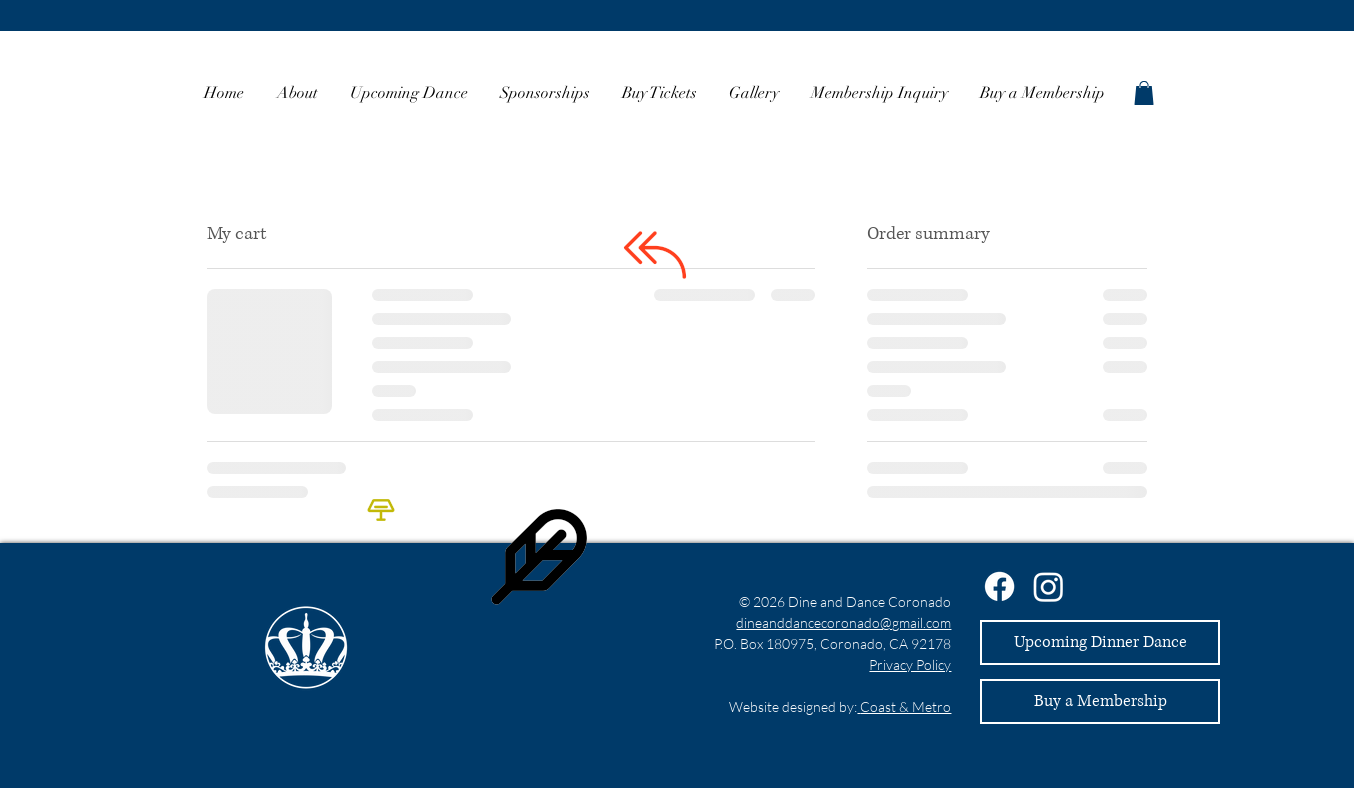 This screenshot has width=1354, height=788. I want to click on access presentation mode, so click(381, 510).